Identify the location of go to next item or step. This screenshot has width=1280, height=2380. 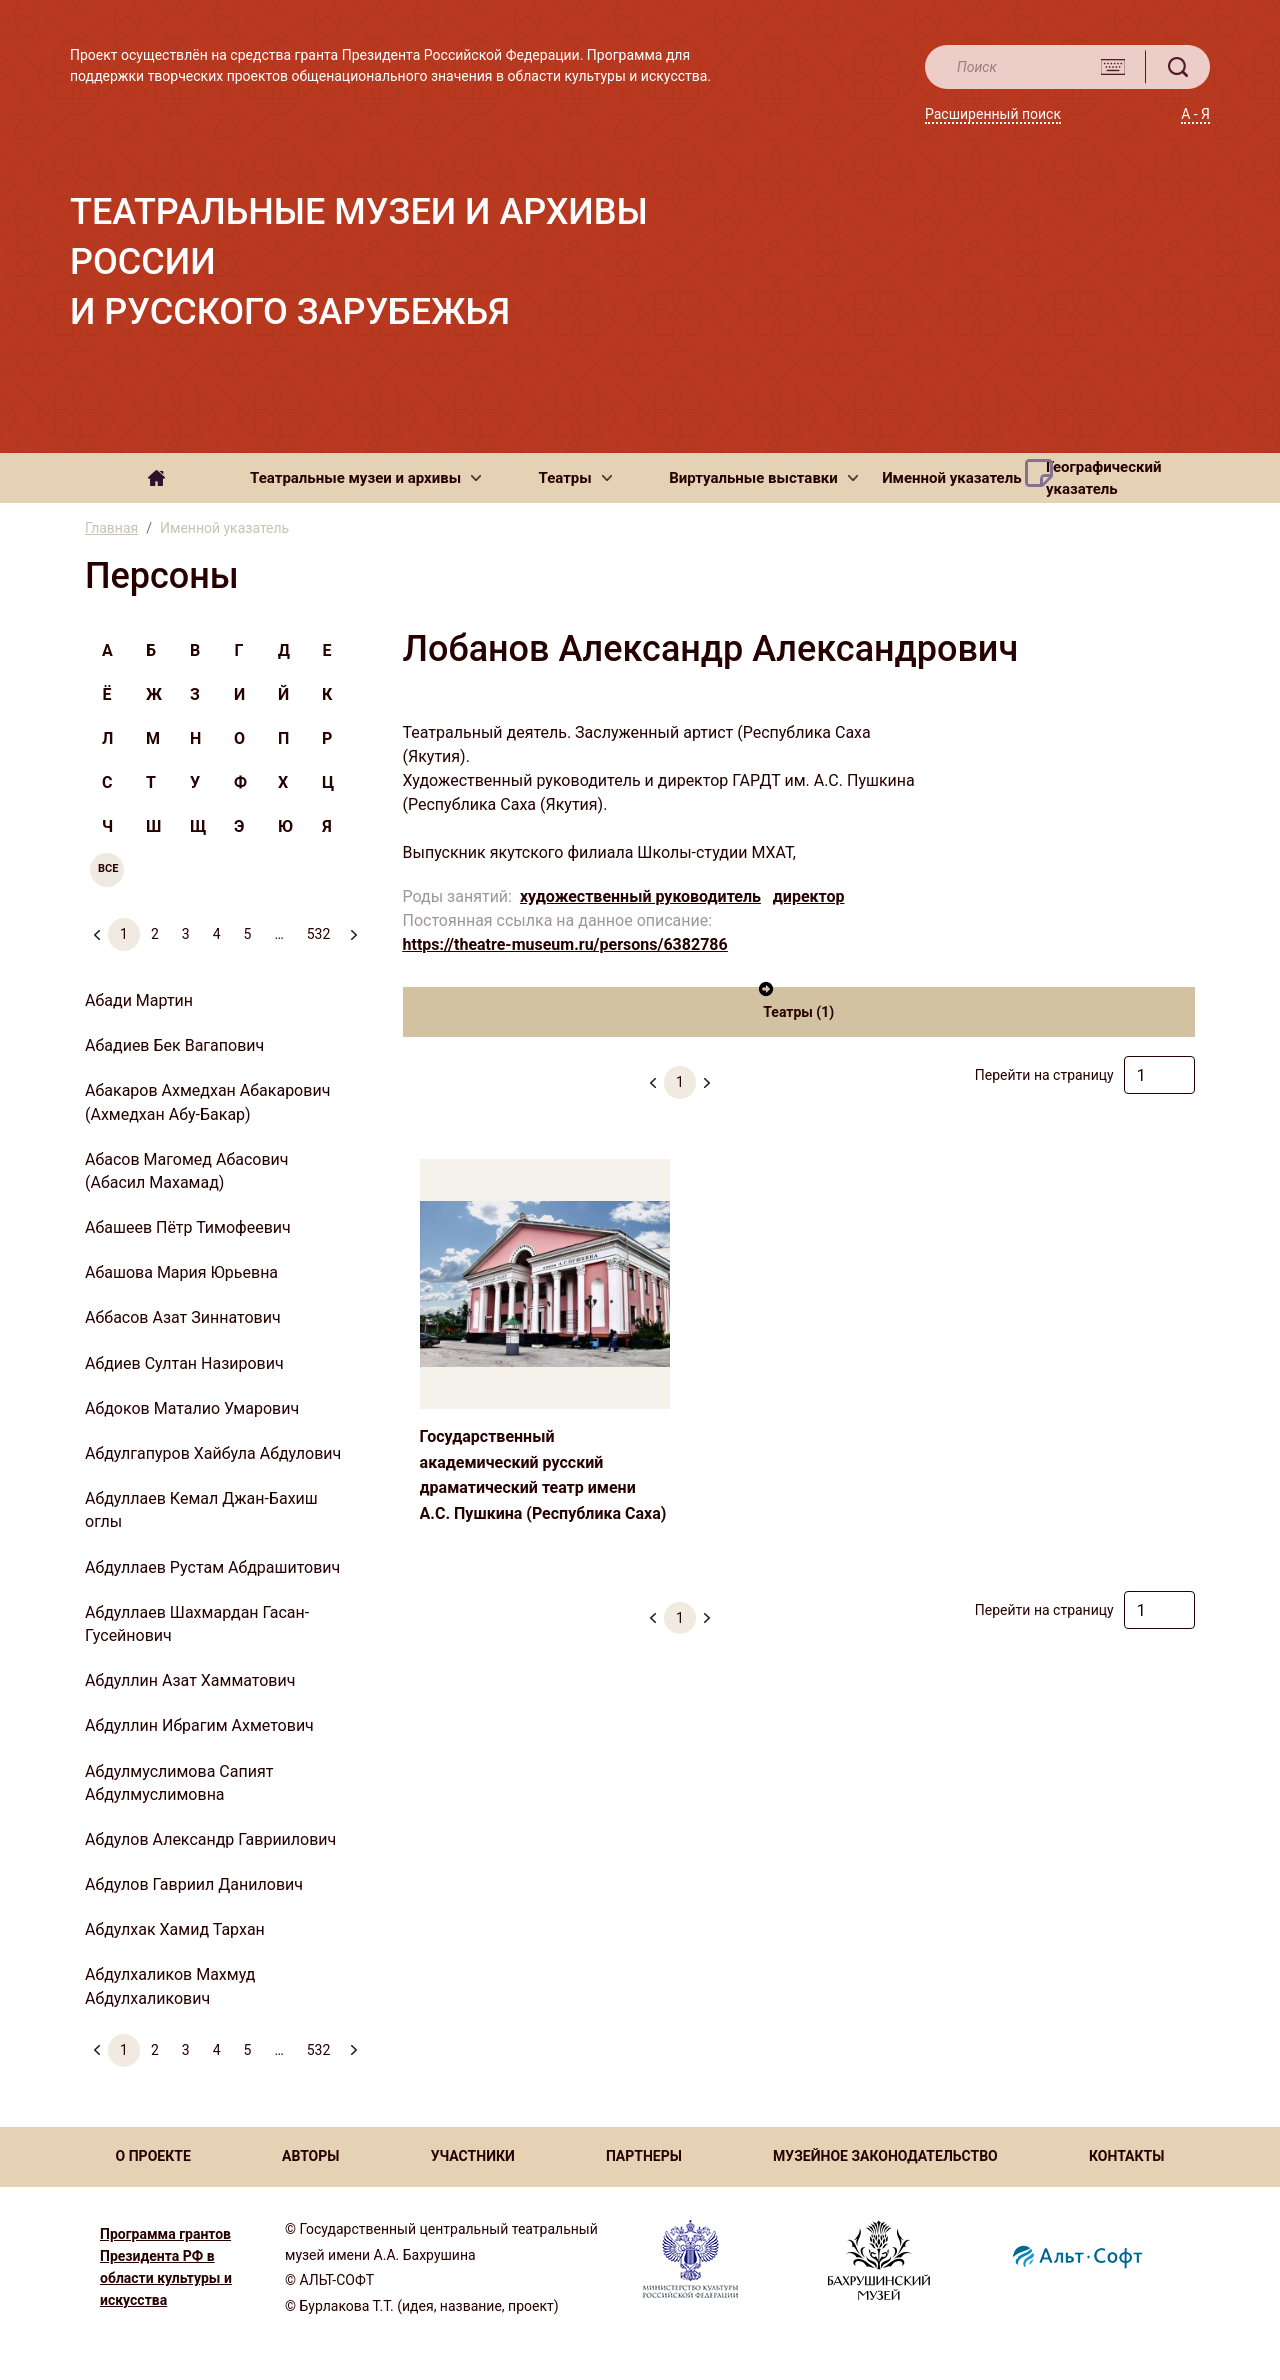
(766, 989).